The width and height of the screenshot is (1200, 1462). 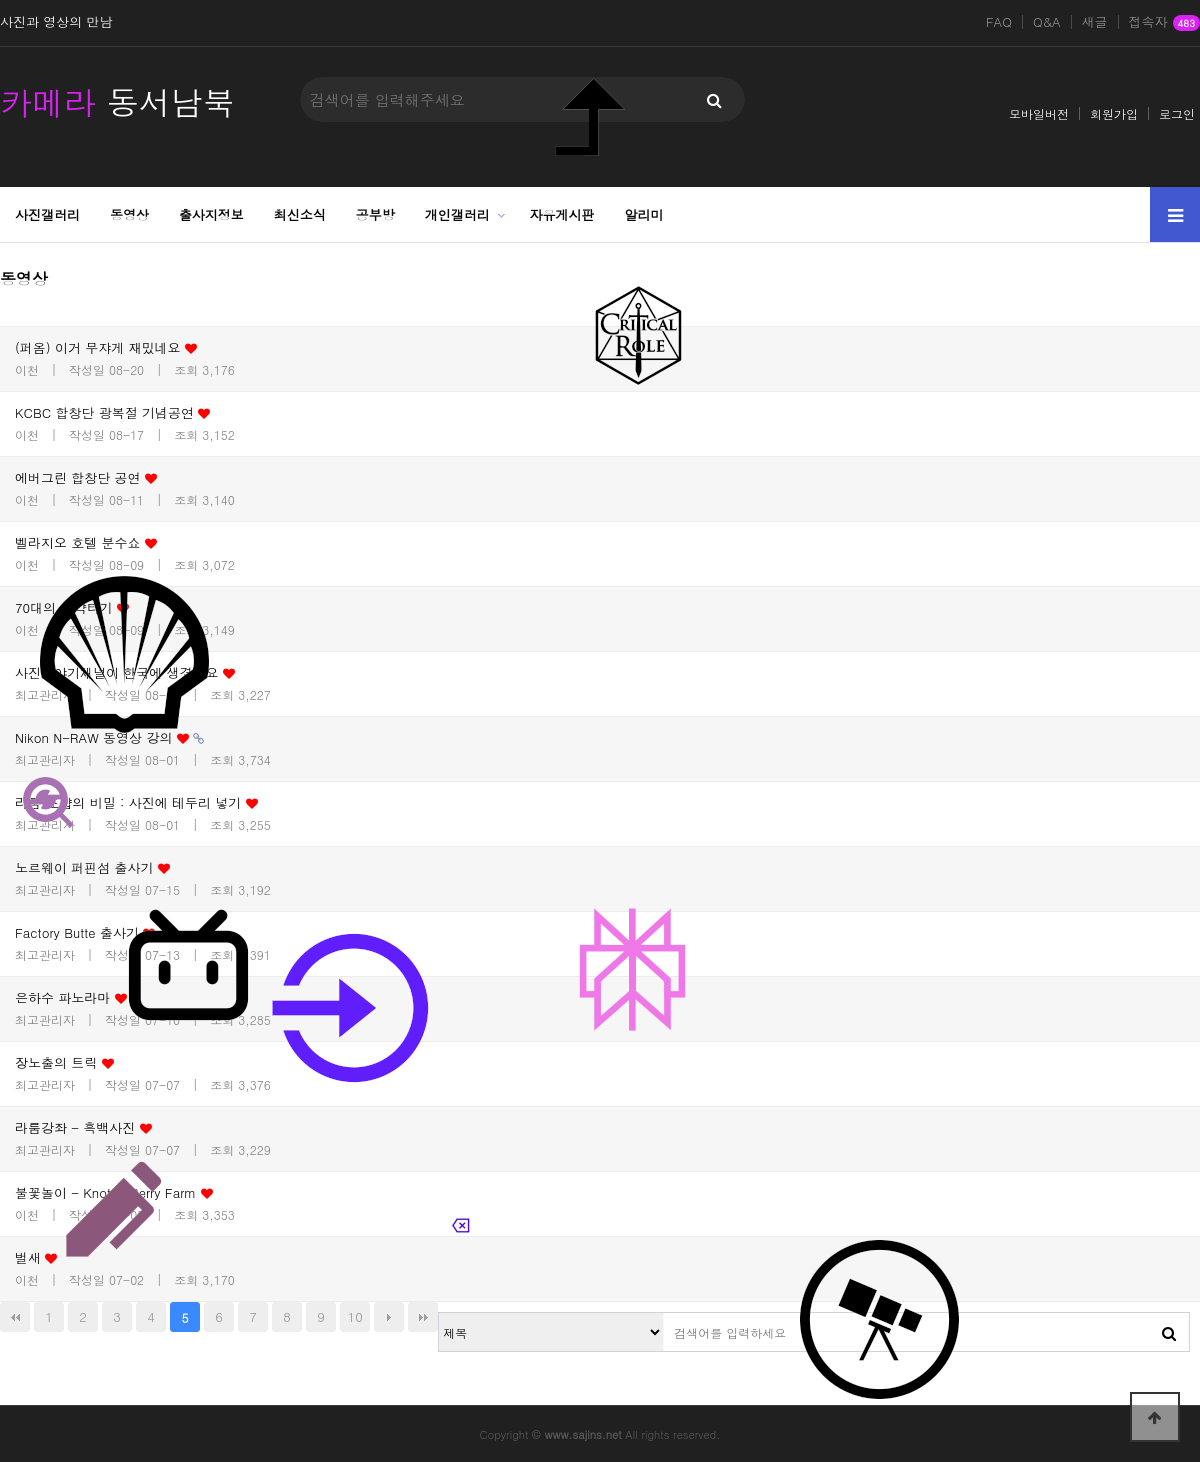 I want to click on turn right then continue forward, so click(x=589, y=122).